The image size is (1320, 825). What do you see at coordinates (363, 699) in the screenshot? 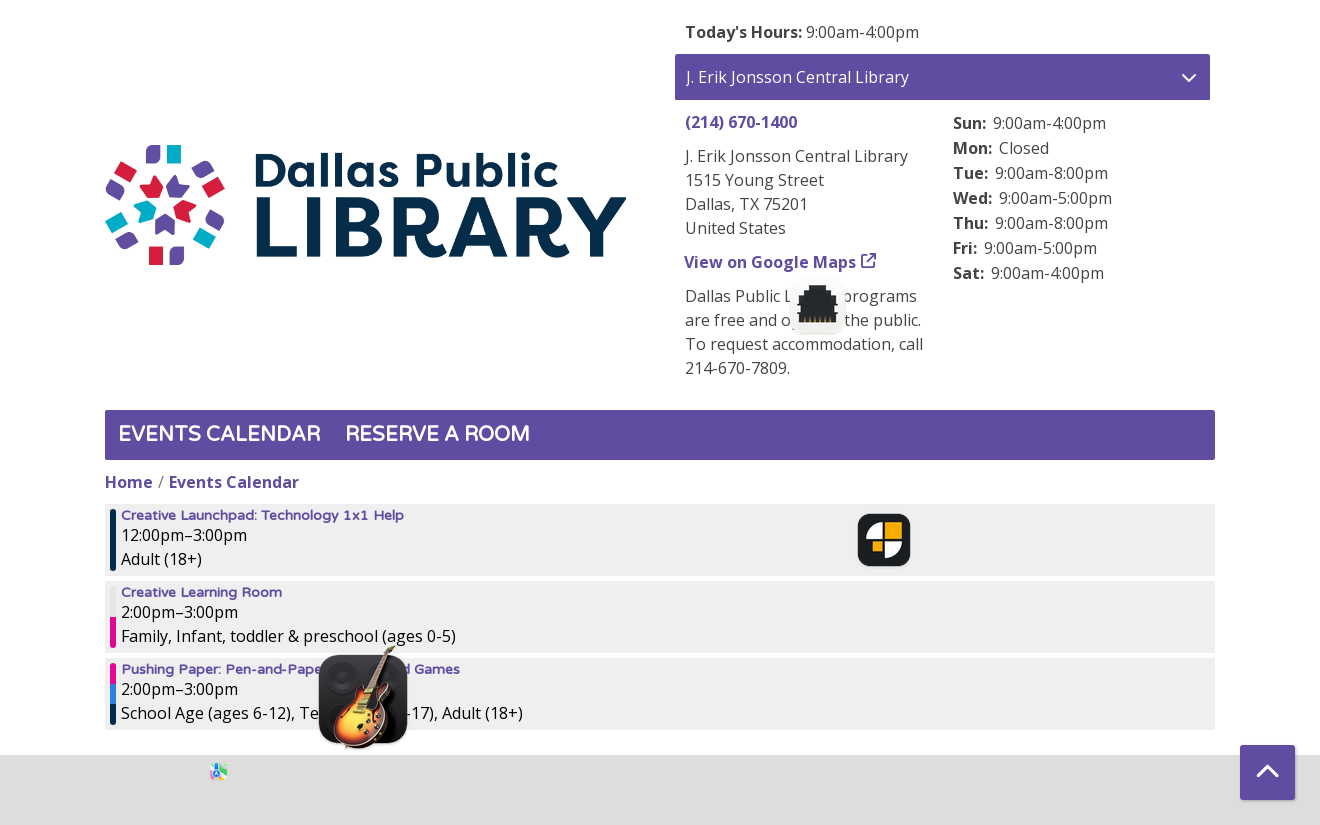
I see `open GarageBand to create or edit music` at bounding box center [363, 699].